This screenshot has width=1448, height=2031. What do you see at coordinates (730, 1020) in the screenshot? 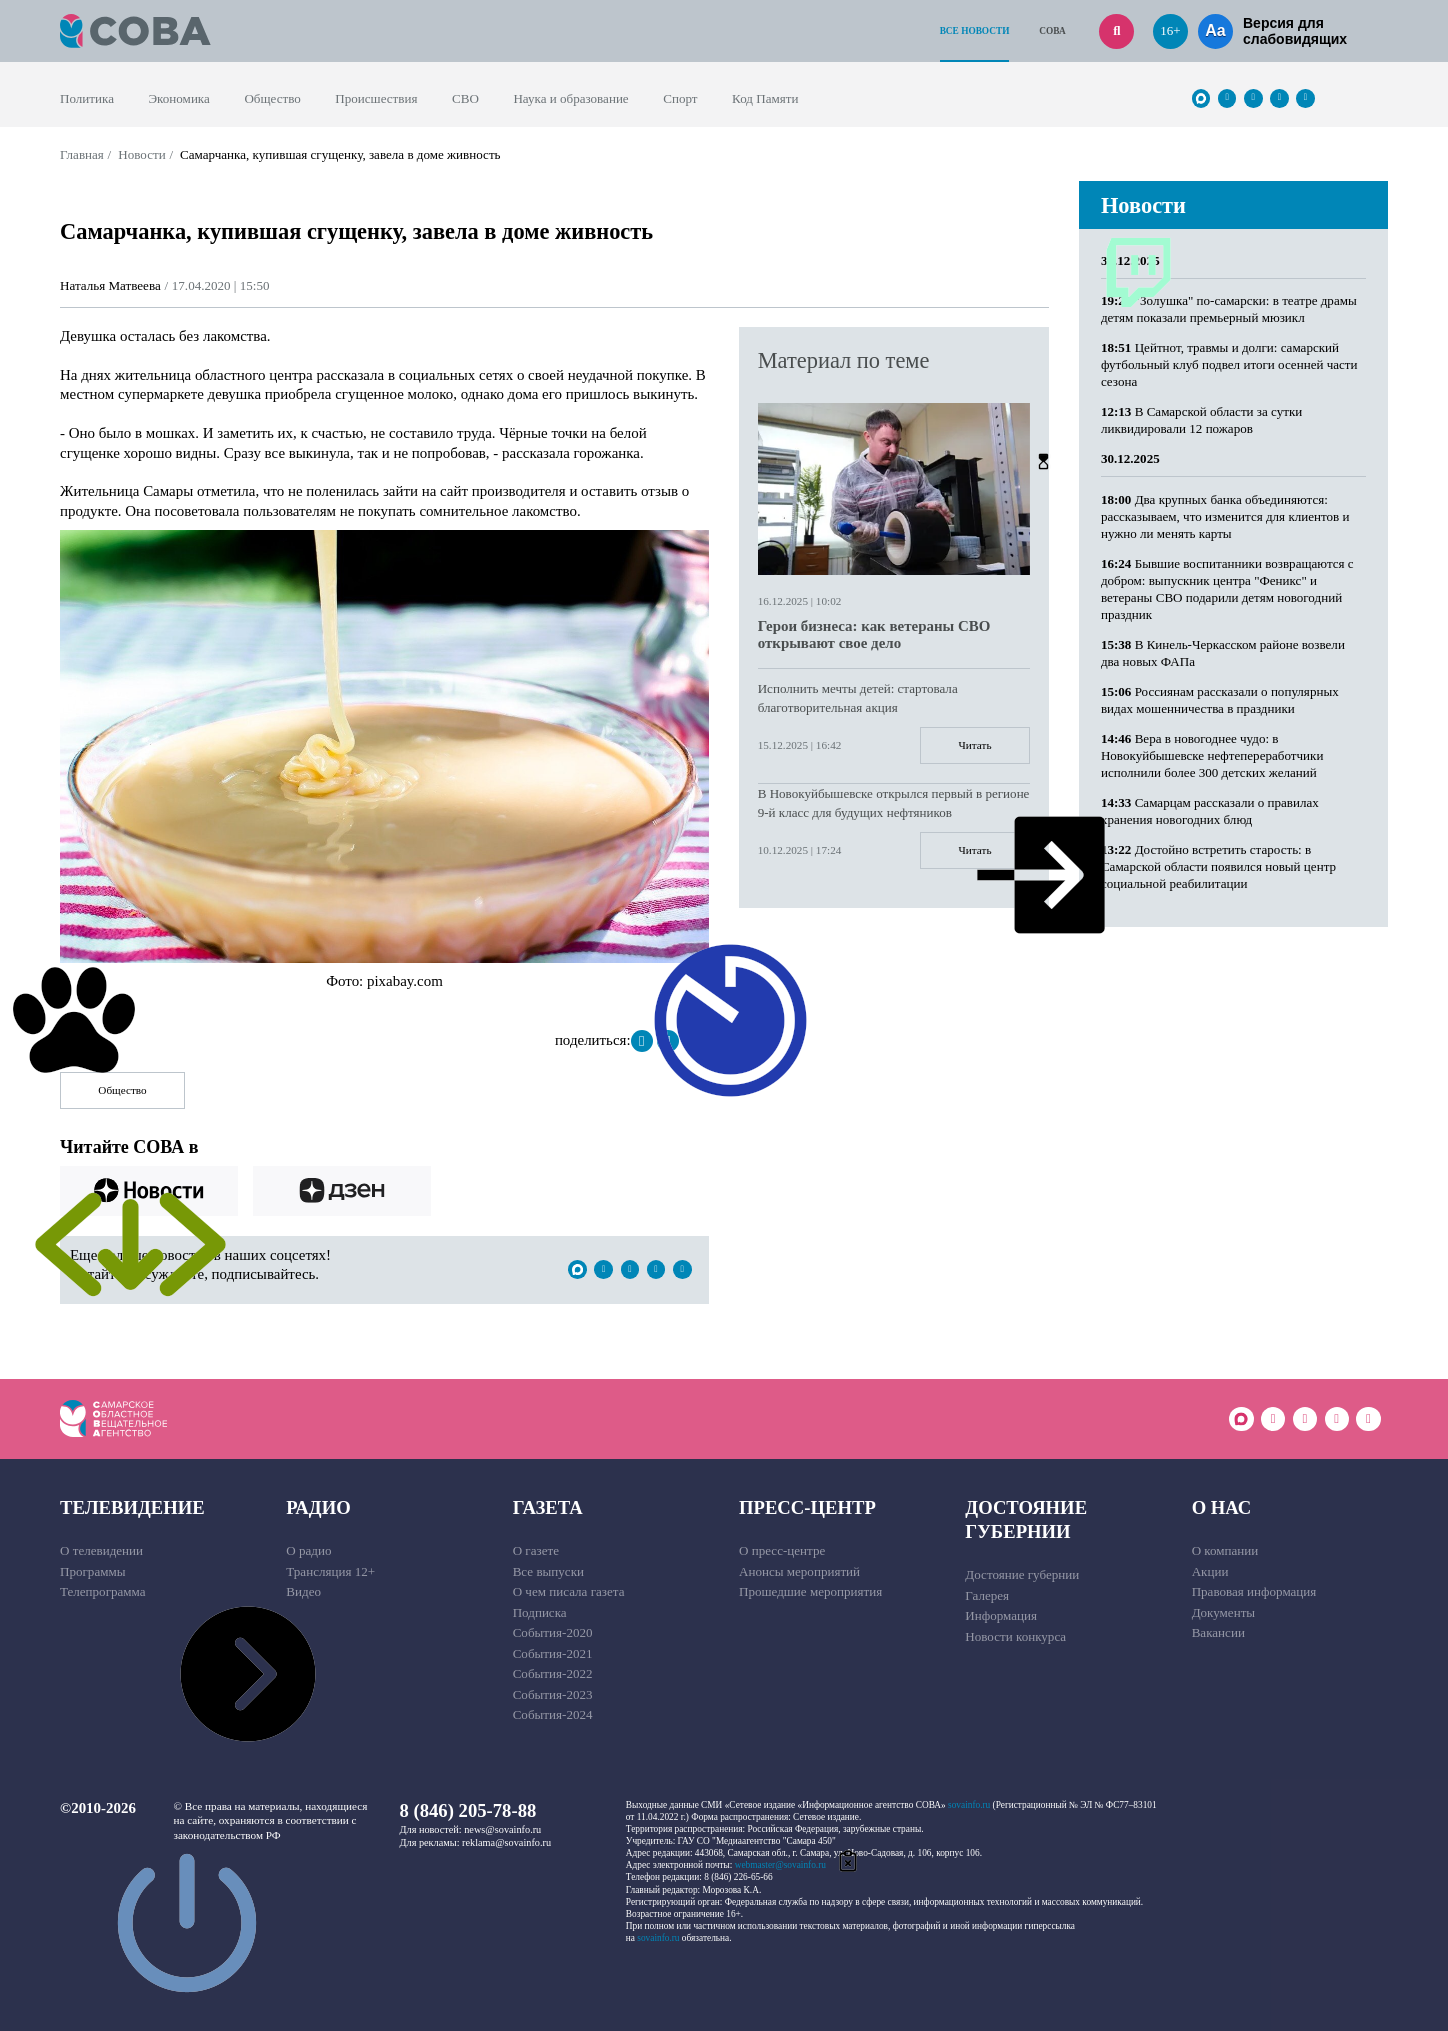
I see `set or view a countdown timer` at bounding box center [730, 1020].